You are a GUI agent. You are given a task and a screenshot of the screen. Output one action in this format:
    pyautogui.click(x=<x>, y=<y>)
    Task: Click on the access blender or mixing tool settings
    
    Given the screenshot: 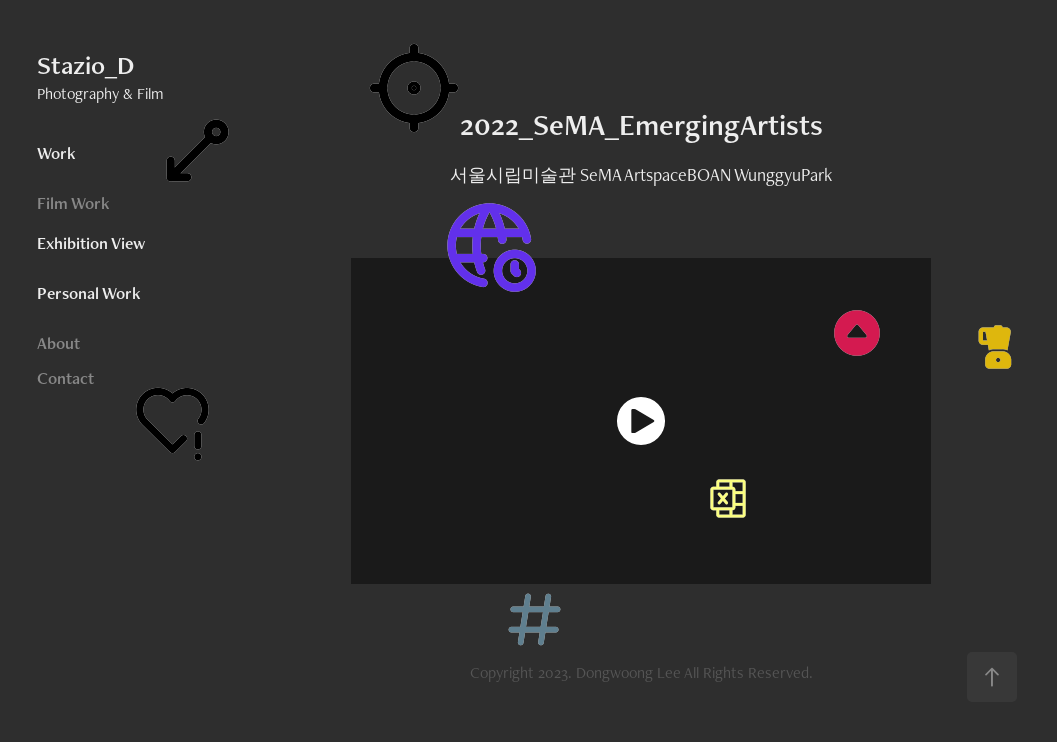 What is the action you would take?
    pyautogui.click(x=996, y=347)
    